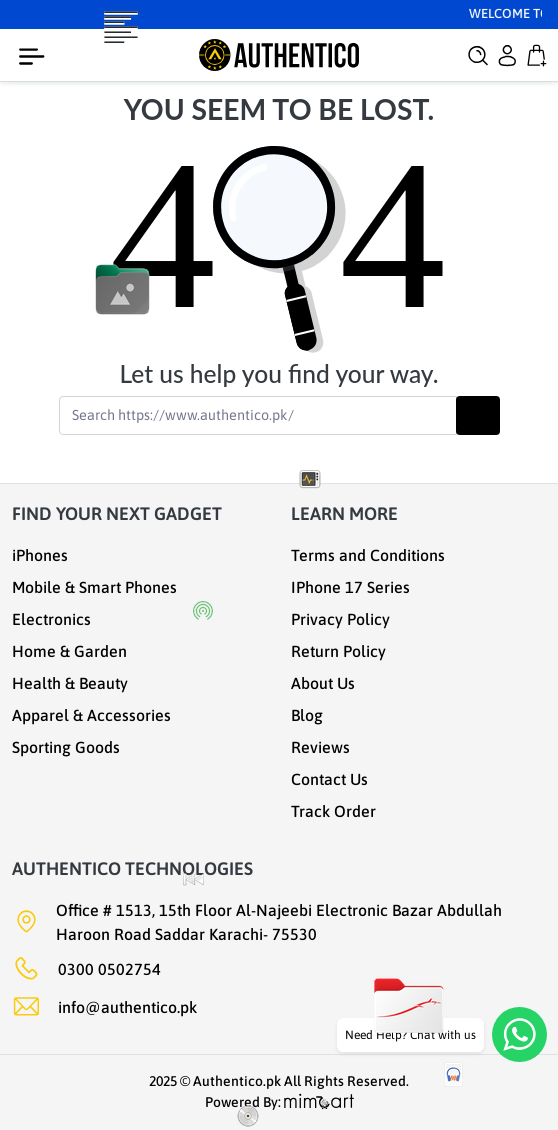 The height and width of the screenshot is (1130, 558). What do you see at coordinates (310, 479) in the screenshot?
I see `launch htop system monitor` at bounding box center [310, 479].